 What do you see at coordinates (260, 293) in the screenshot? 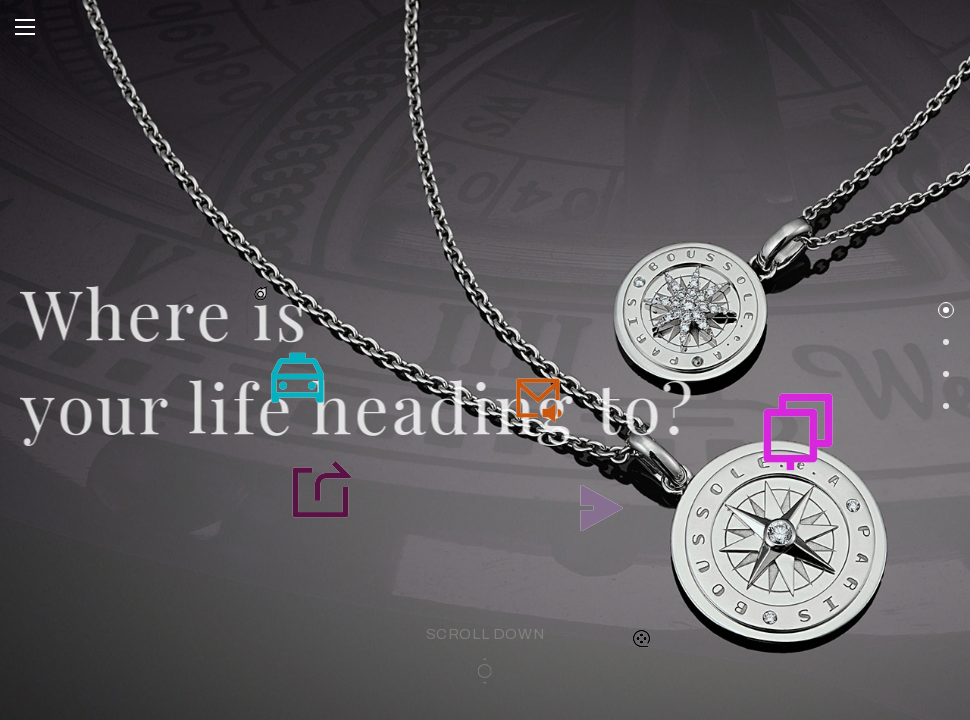
I see `indicates meteor or space weather event` at bounding box center [260, 293].